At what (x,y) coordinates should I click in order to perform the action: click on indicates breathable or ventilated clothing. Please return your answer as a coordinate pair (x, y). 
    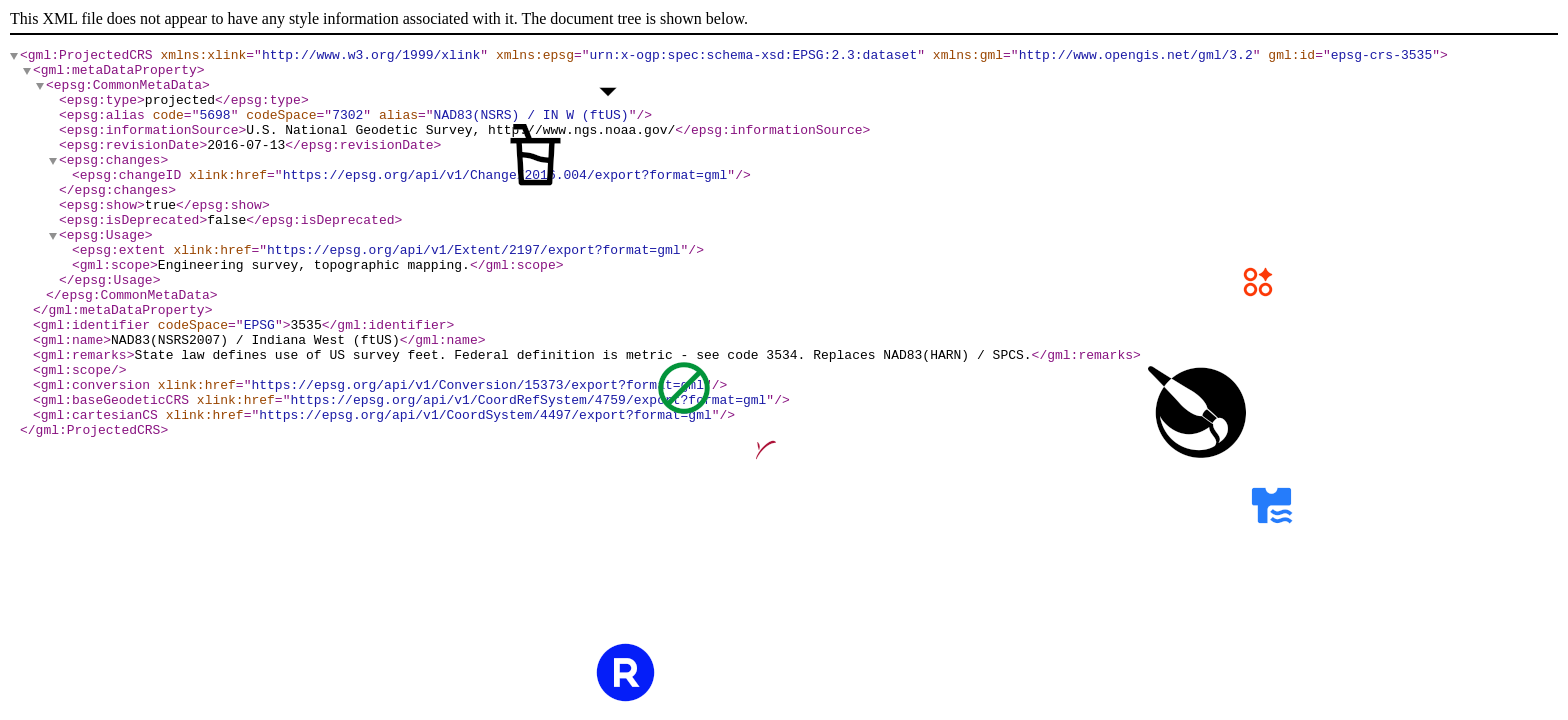
    Looking at the image, I should click on (1271, 505).